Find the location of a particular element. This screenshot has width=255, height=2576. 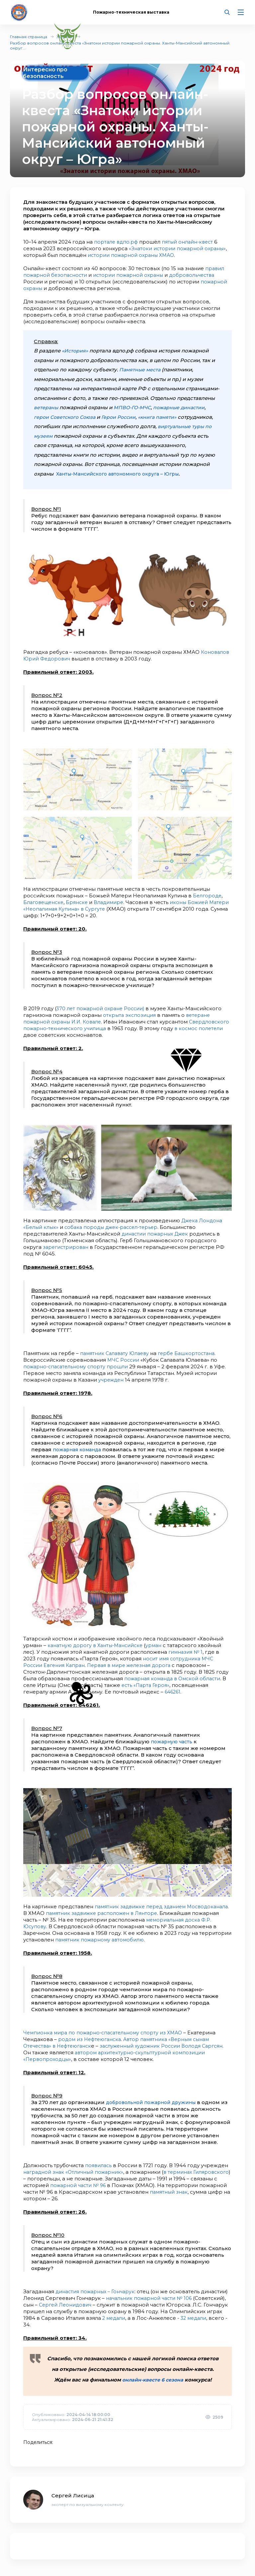

decorative badge or achievement emblem is located at coordinates (202, 1513).